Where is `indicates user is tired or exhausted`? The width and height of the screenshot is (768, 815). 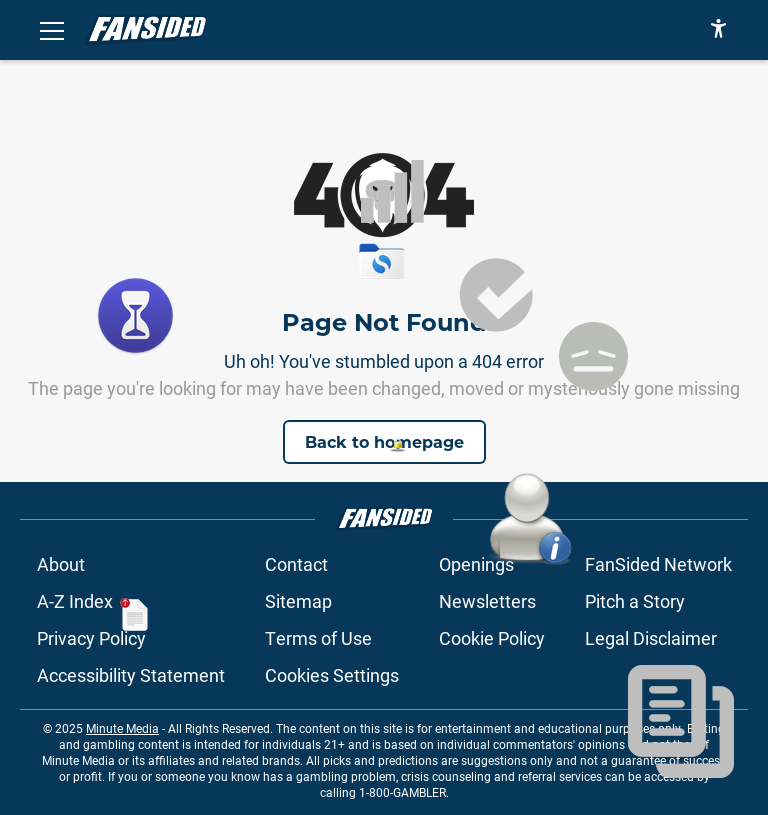
indicates user is tired or exhausted is located at coordinates (593, 356).